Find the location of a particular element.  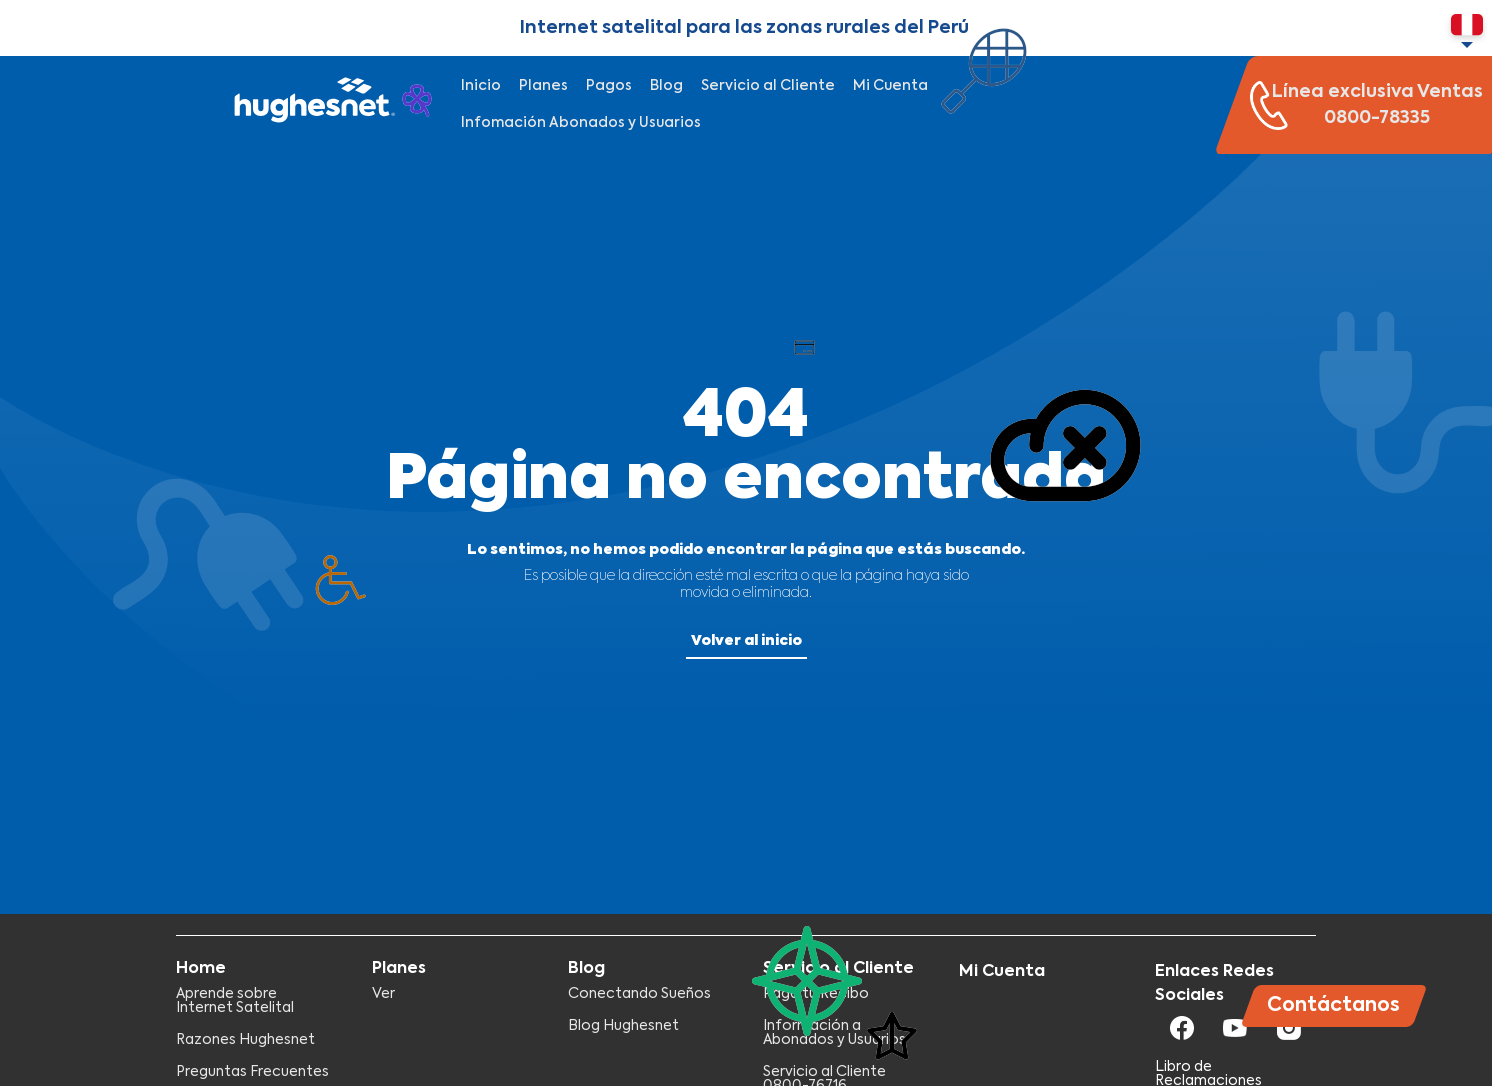

access navigation or directional tools is located at coordinates (807, 981).